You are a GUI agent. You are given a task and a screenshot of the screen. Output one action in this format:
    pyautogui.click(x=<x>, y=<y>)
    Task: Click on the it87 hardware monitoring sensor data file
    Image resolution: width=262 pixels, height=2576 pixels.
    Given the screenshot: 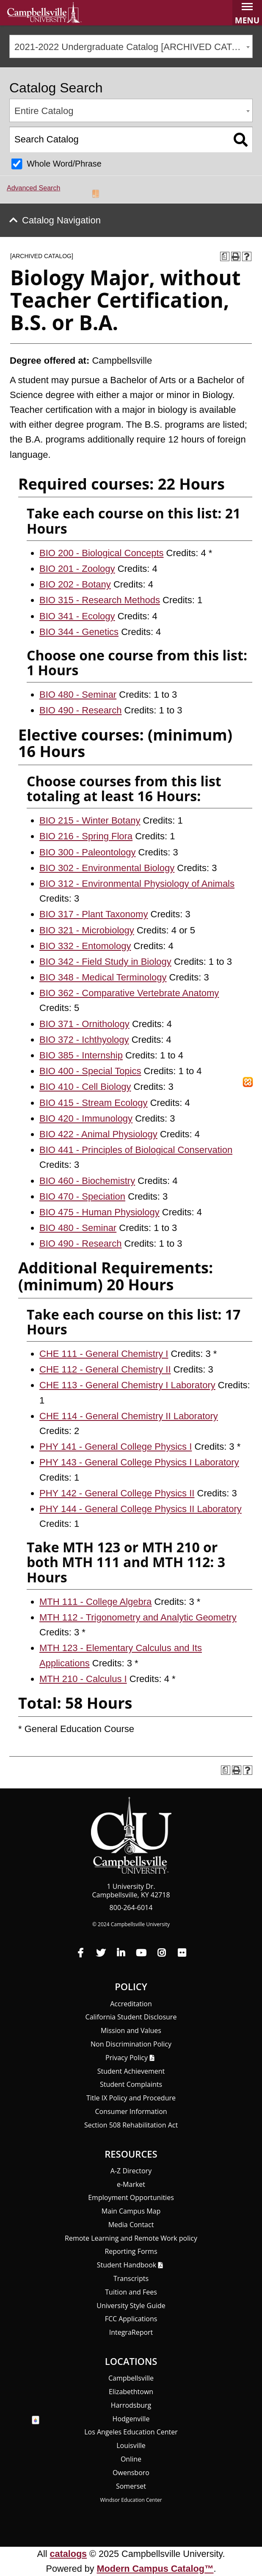 What is the action you would take?
    pyautogui.click(x=36, y=2420)
    